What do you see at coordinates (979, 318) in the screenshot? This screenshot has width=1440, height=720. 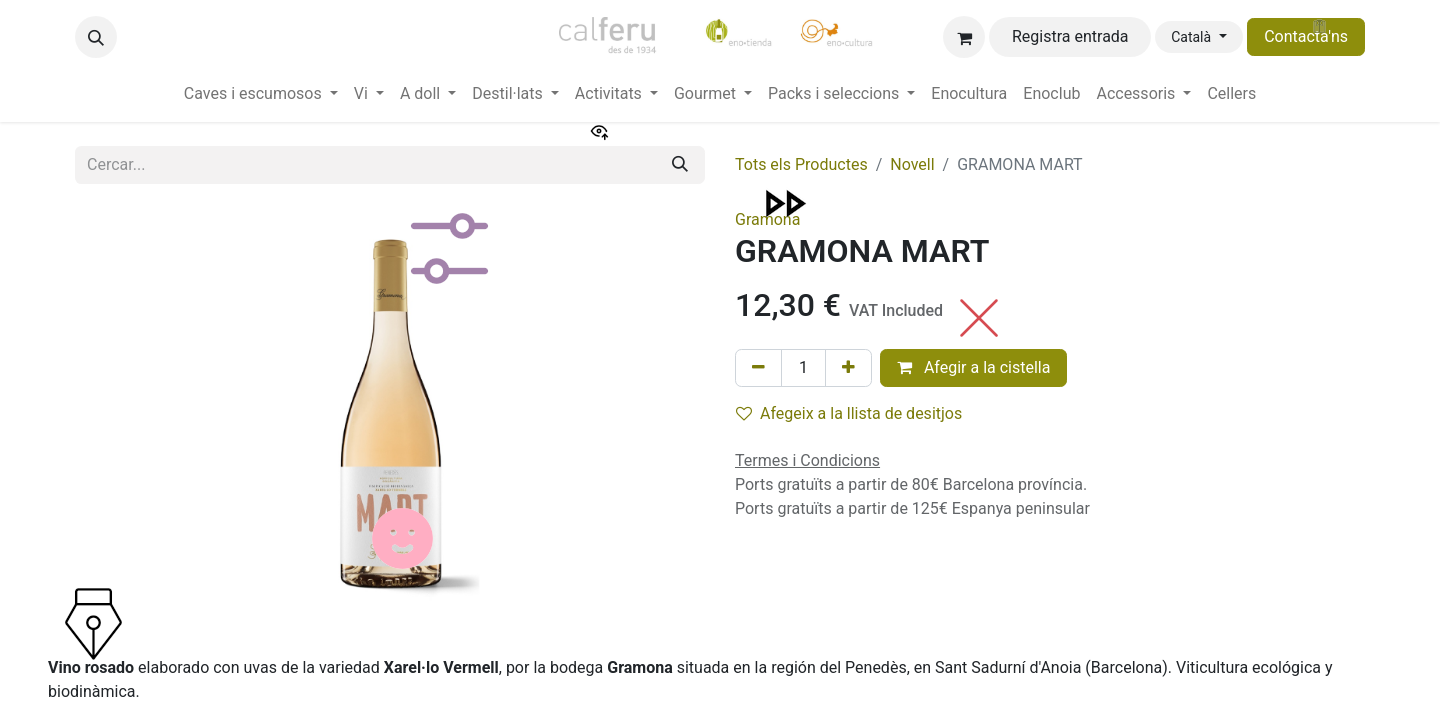 I see `close or dismiss a dialog` at bounding box center [979, 318].